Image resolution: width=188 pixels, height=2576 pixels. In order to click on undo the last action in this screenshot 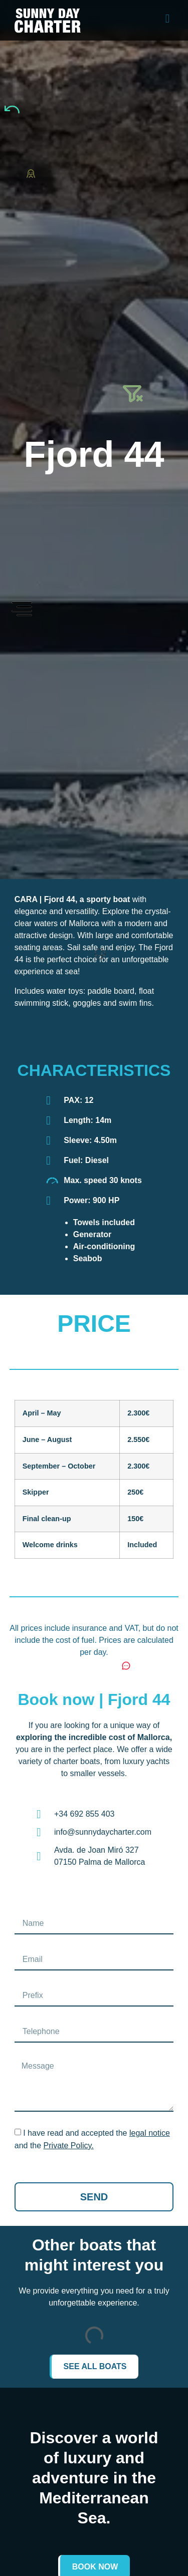, I will do `click(12, 109)`.